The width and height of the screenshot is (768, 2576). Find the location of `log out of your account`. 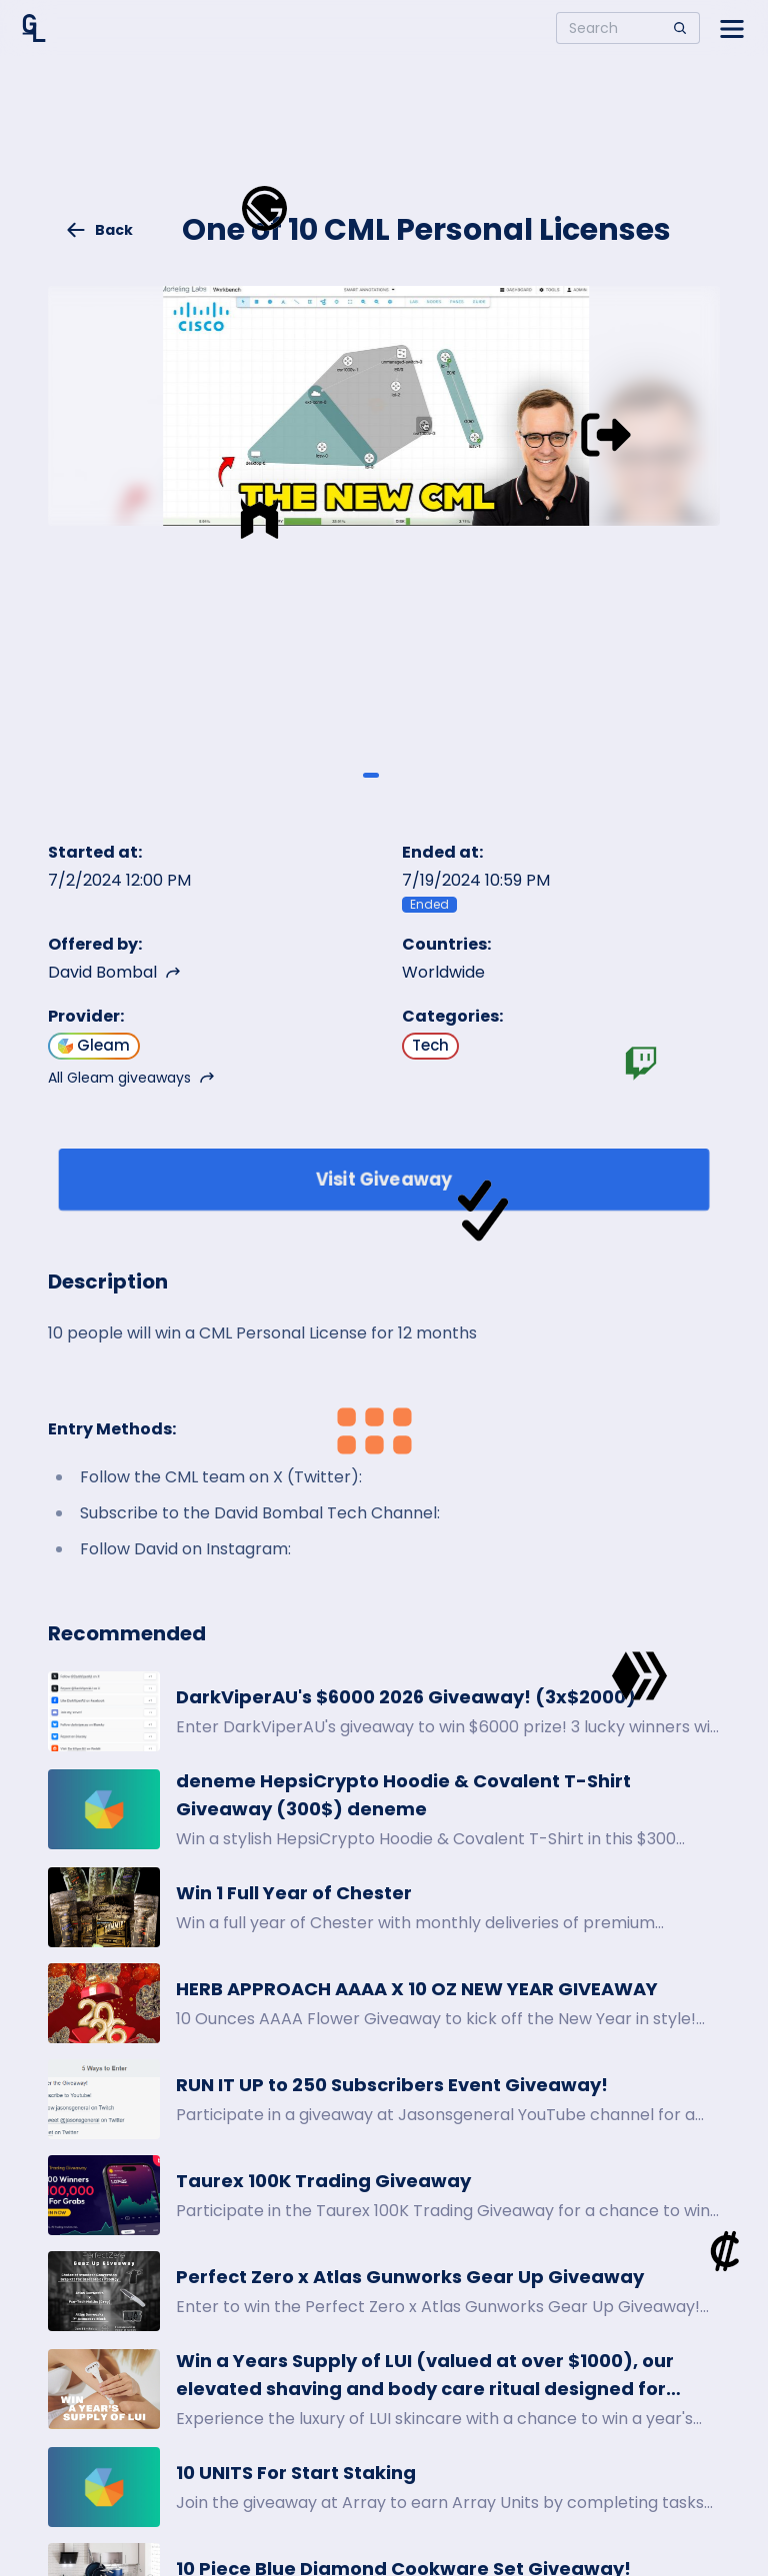

log out of your account is located at coordinates (606, 435).